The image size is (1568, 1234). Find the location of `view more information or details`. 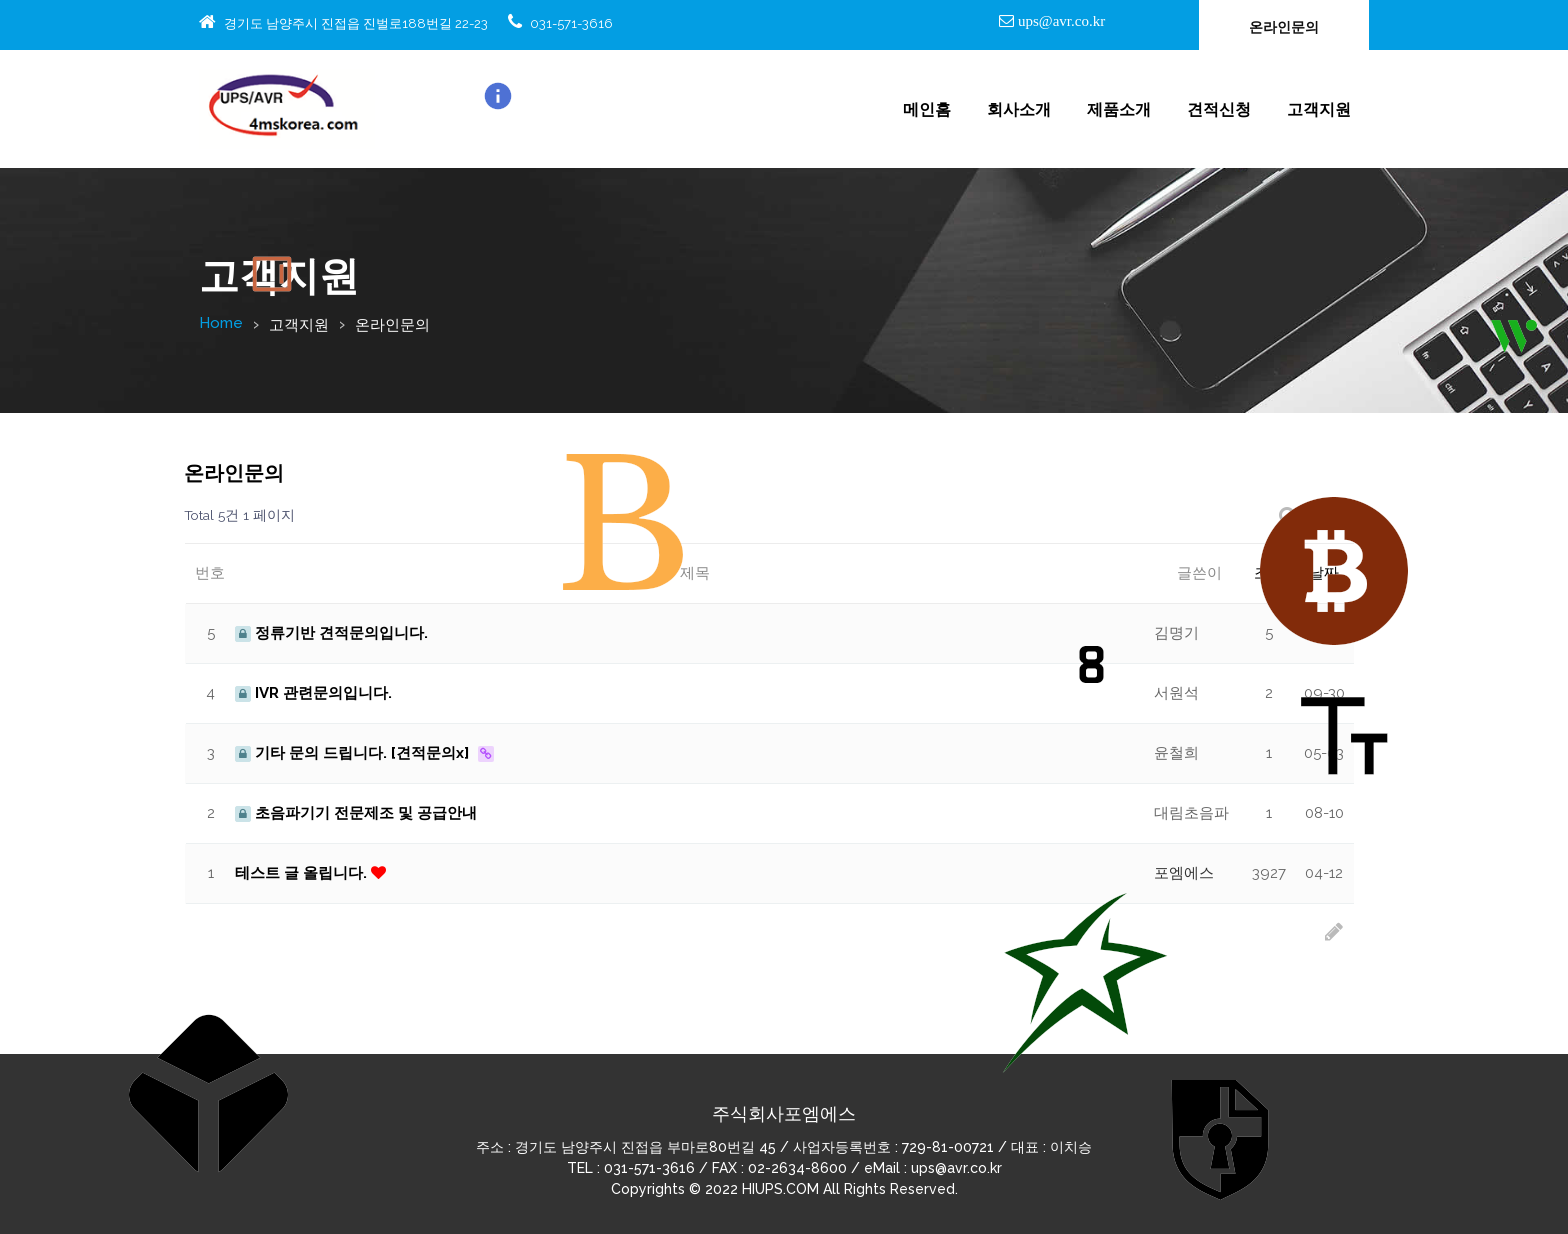

view more information or details is located at coordinates (498, 96).